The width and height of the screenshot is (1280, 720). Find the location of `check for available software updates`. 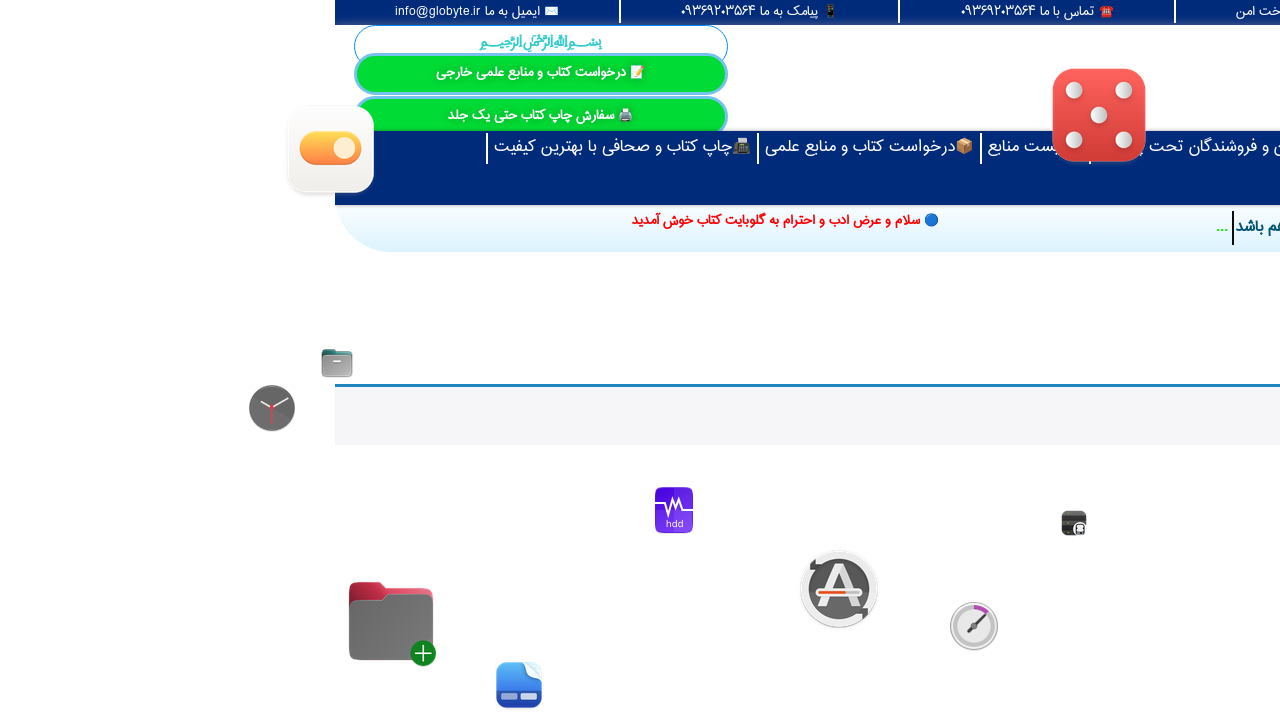

check for available software updates is located at coordinates (839, 589).